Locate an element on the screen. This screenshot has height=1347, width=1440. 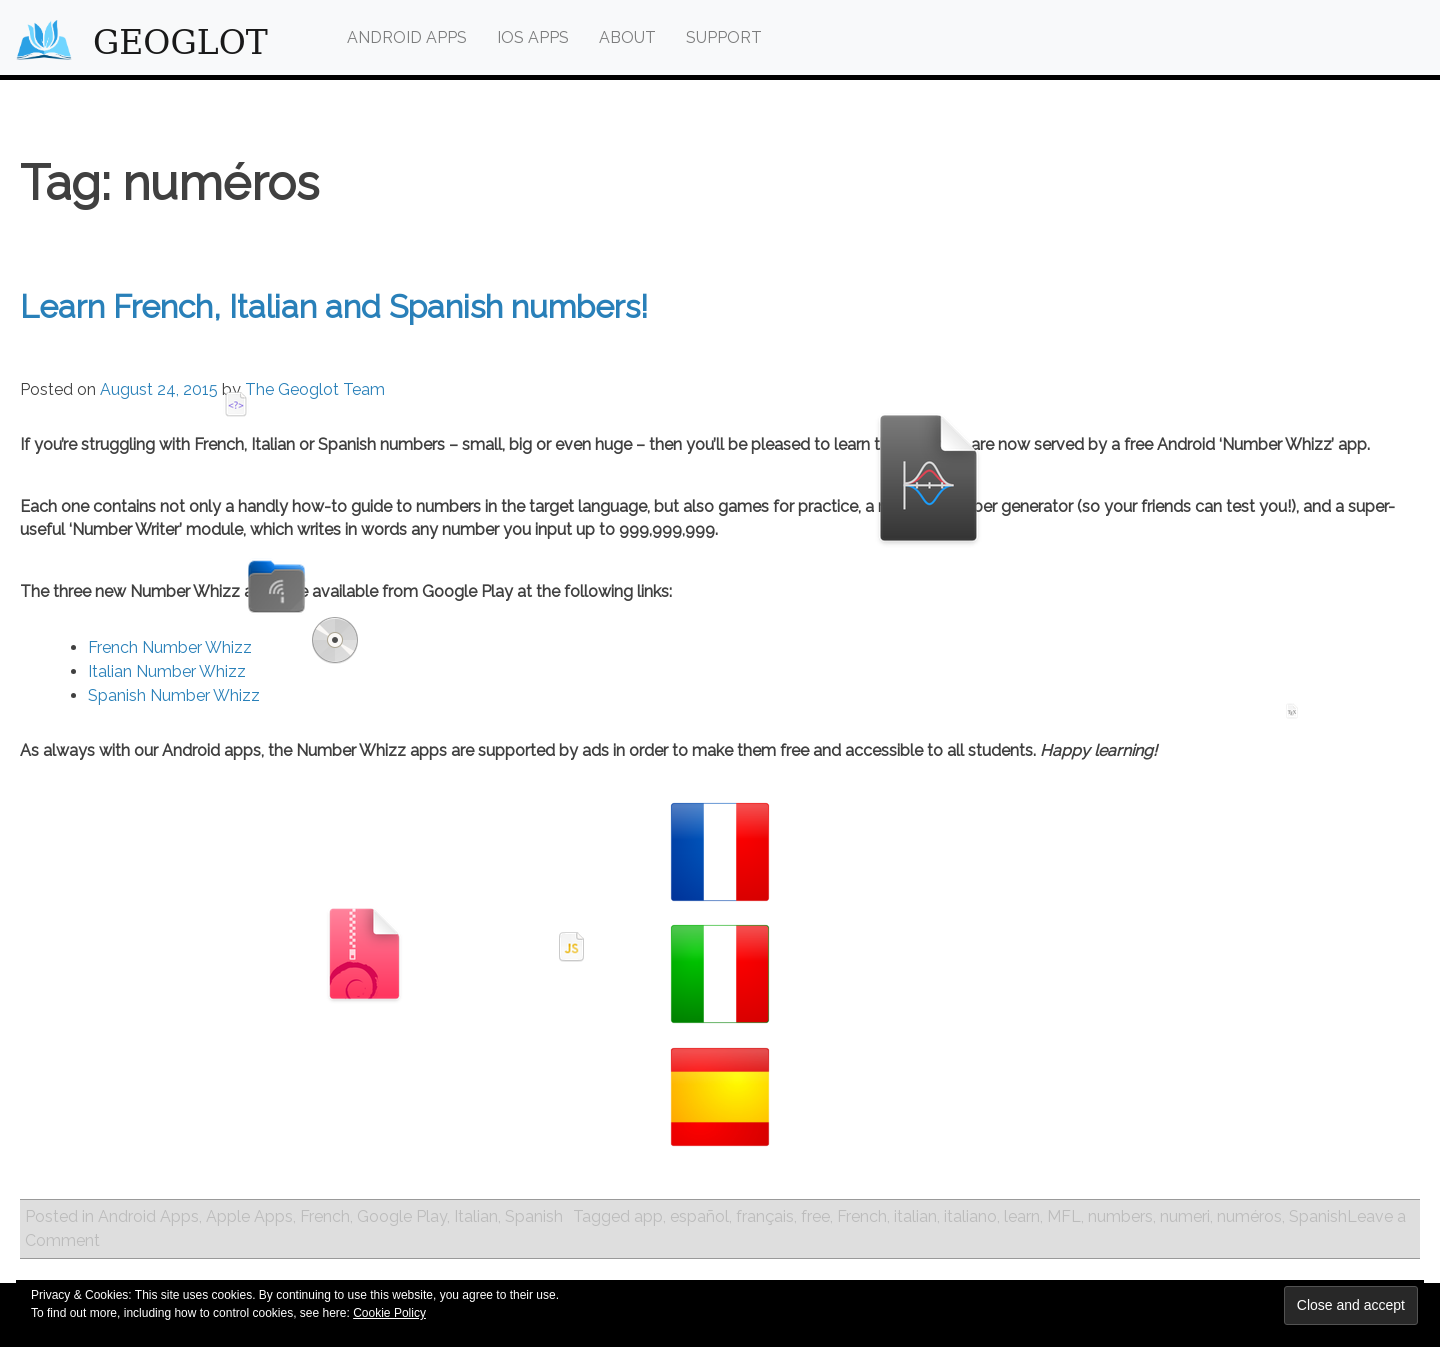
open a LabPlot2 data analysis file is located at coordinates (928, 480).